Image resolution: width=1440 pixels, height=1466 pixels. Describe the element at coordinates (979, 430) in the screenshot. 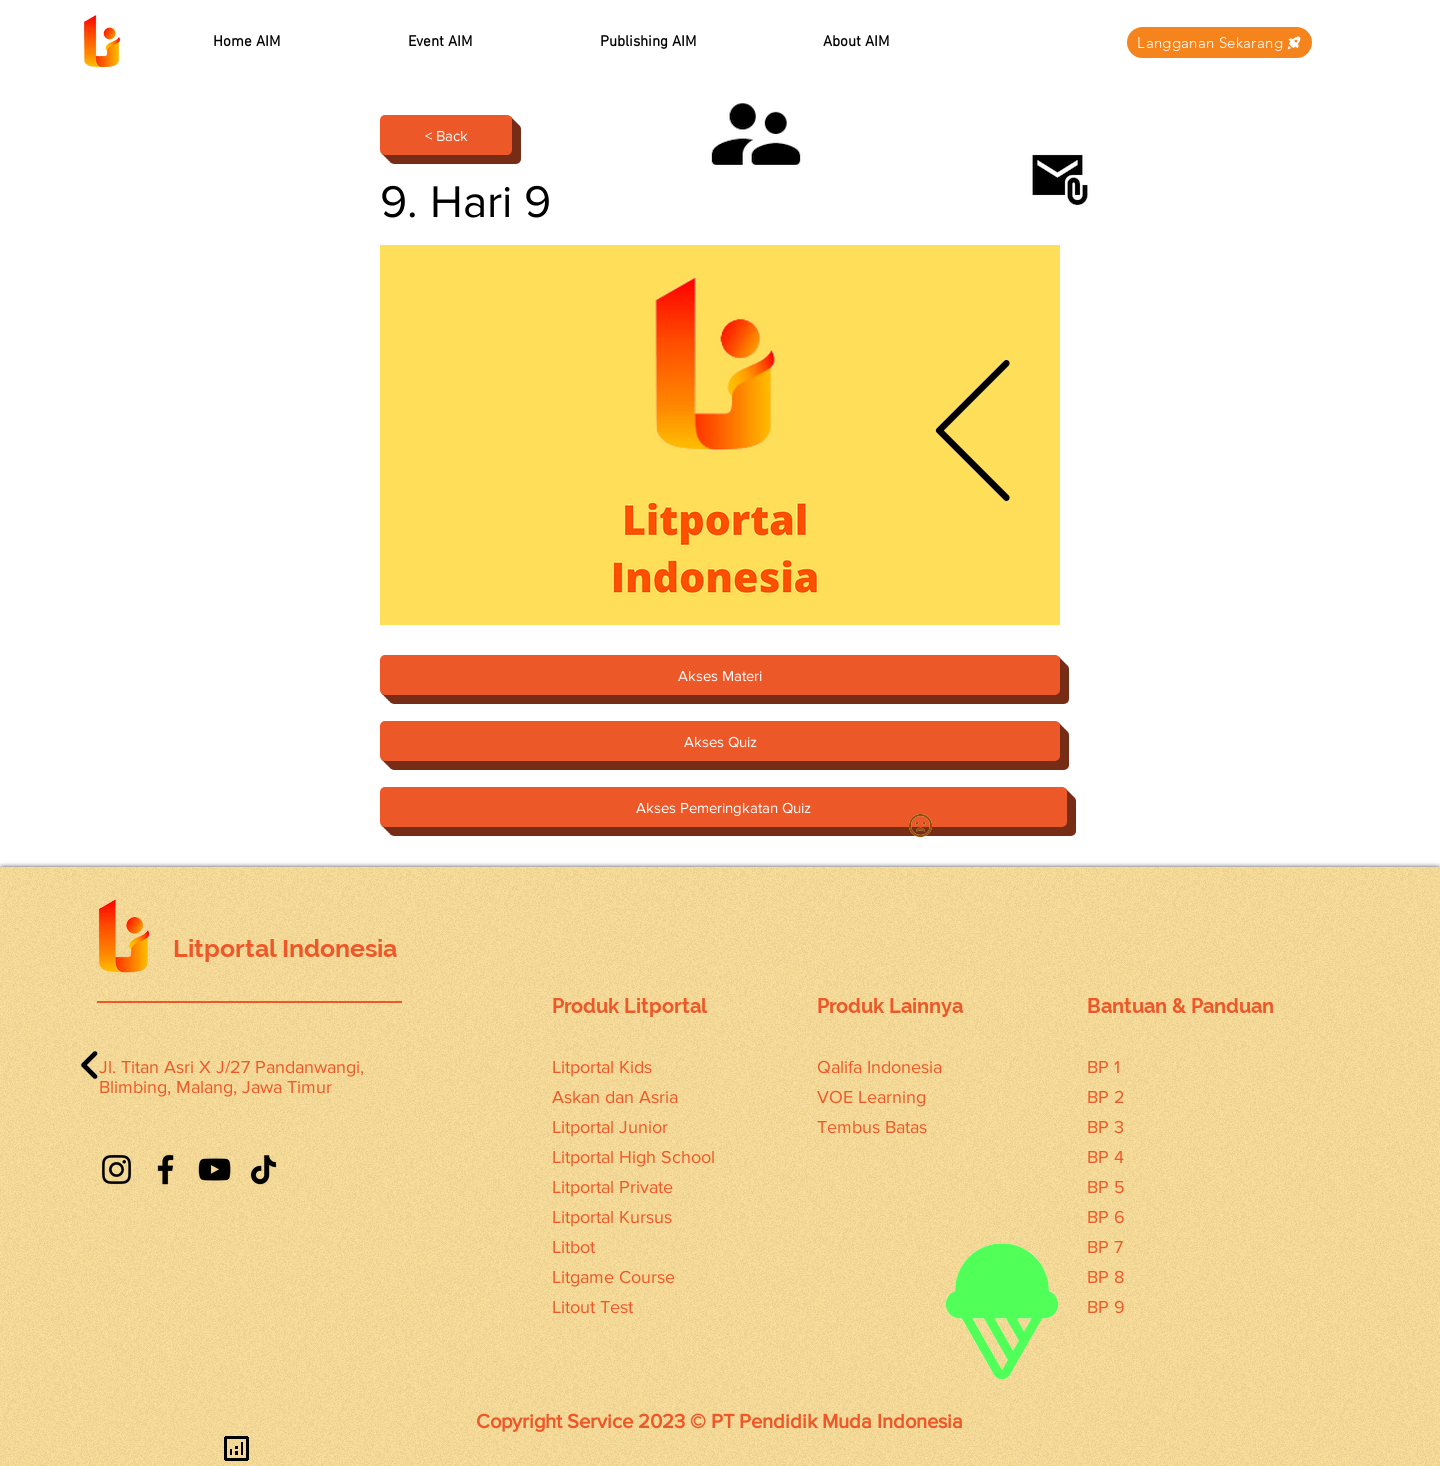

I see `go back to the previous screen` at that location.